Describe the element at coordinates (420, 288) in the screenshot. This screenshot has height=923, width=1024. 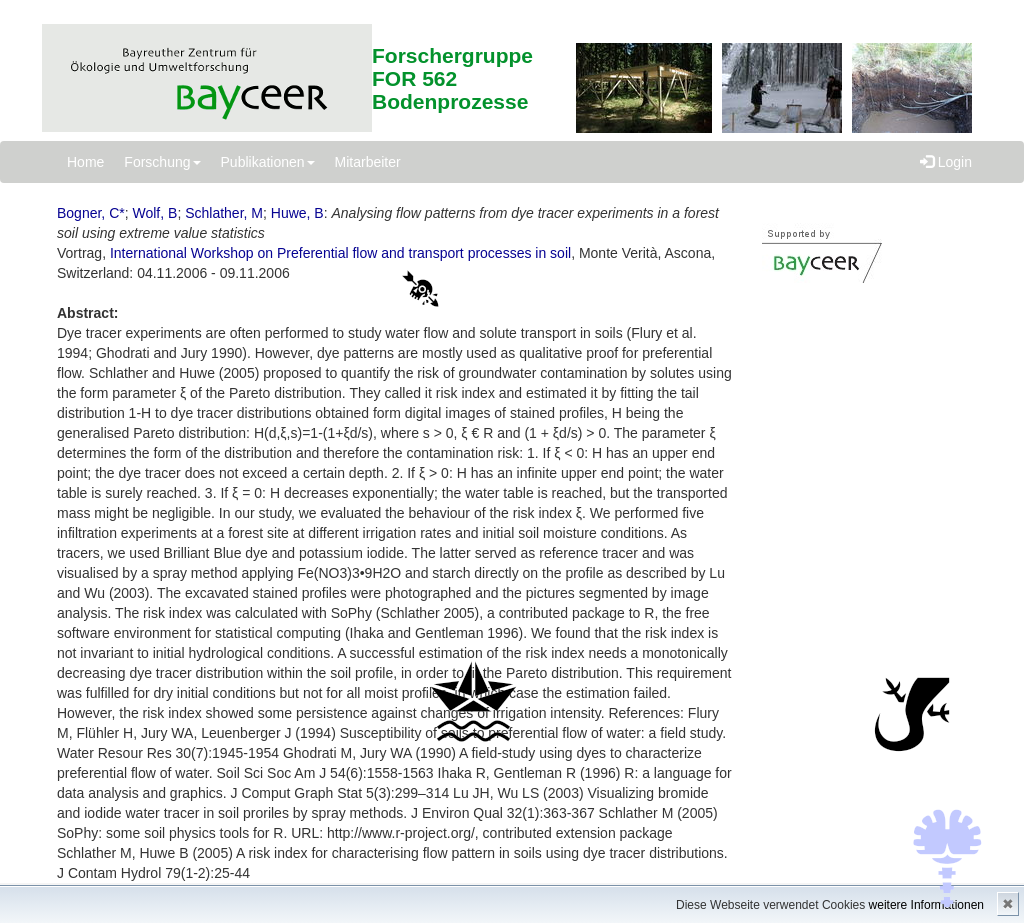
I see `skull pierced by arrow achievement or trophy` at that location.